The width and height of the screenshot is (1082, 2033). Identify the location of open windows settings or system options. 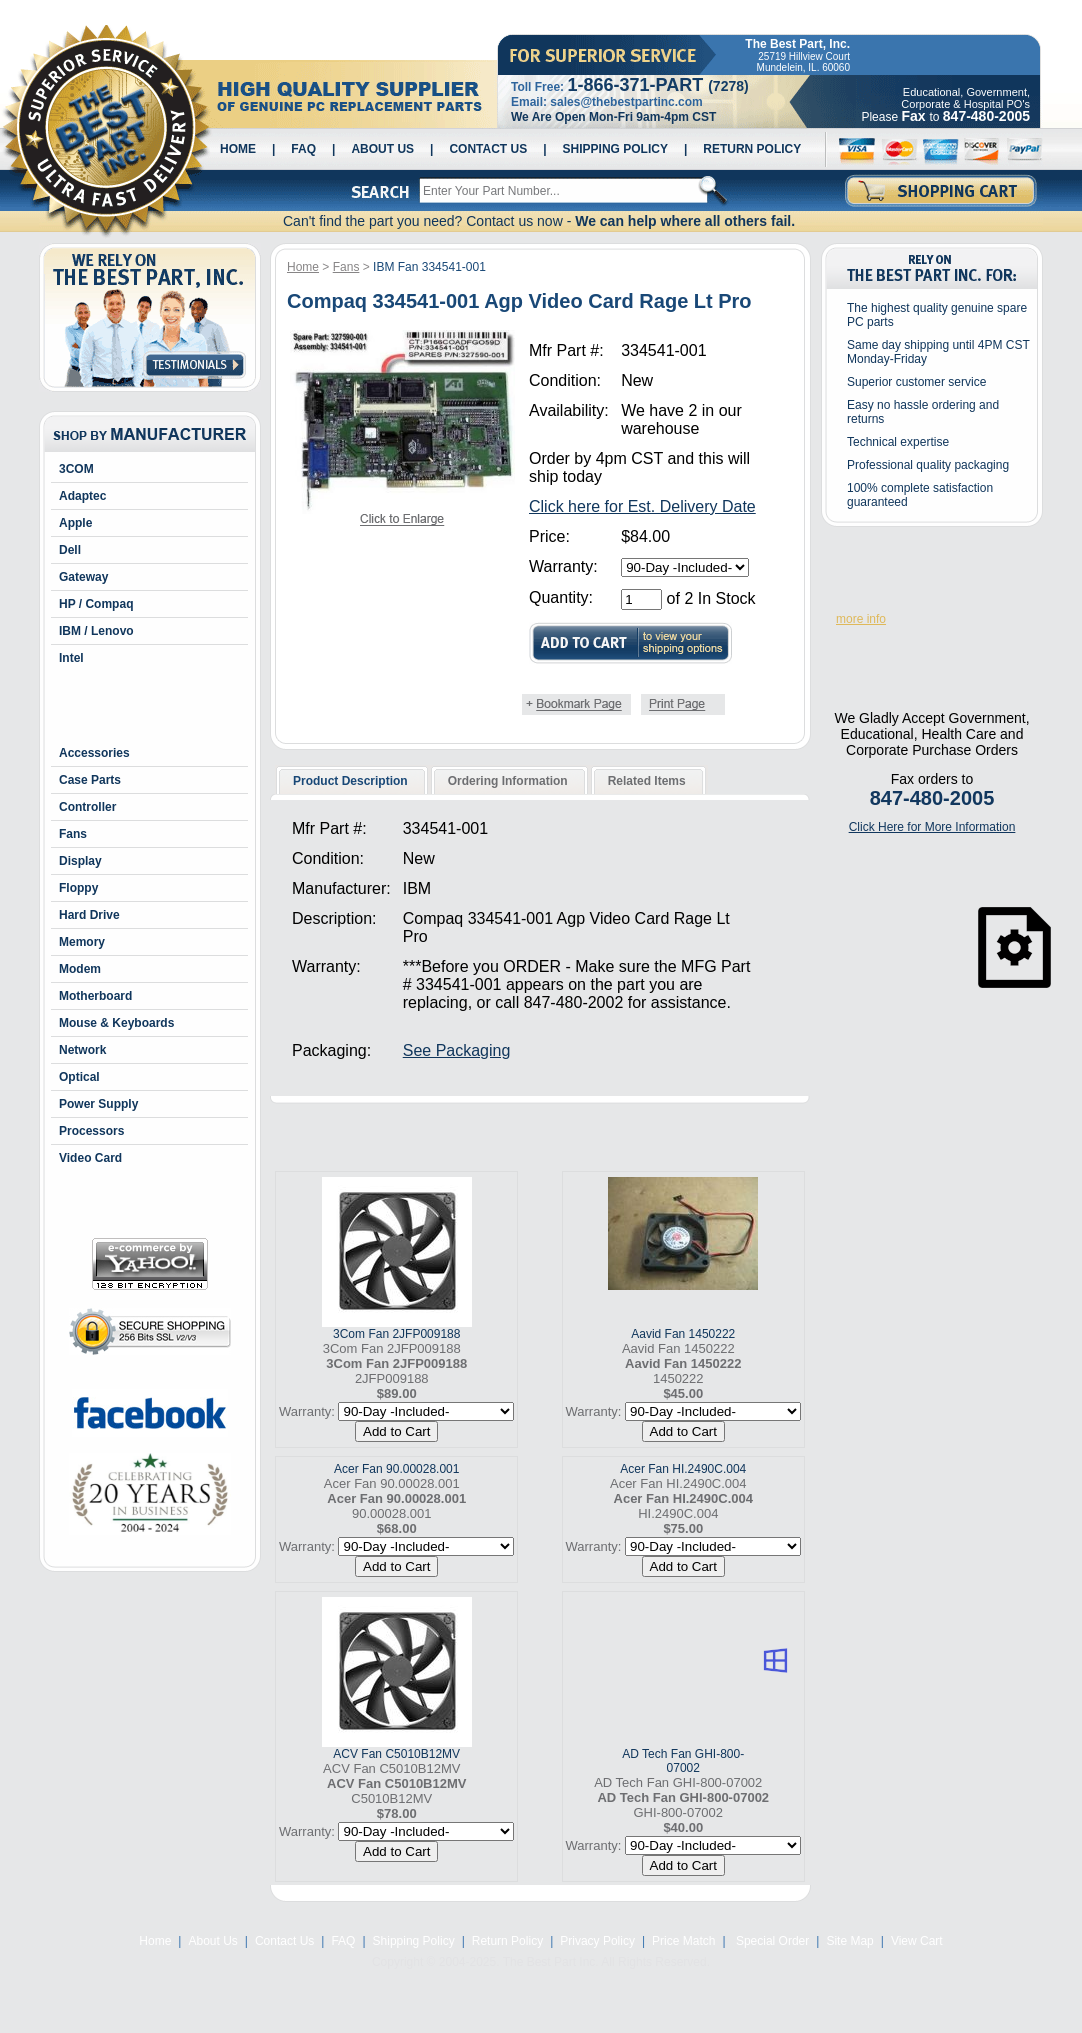
(775, 1660).